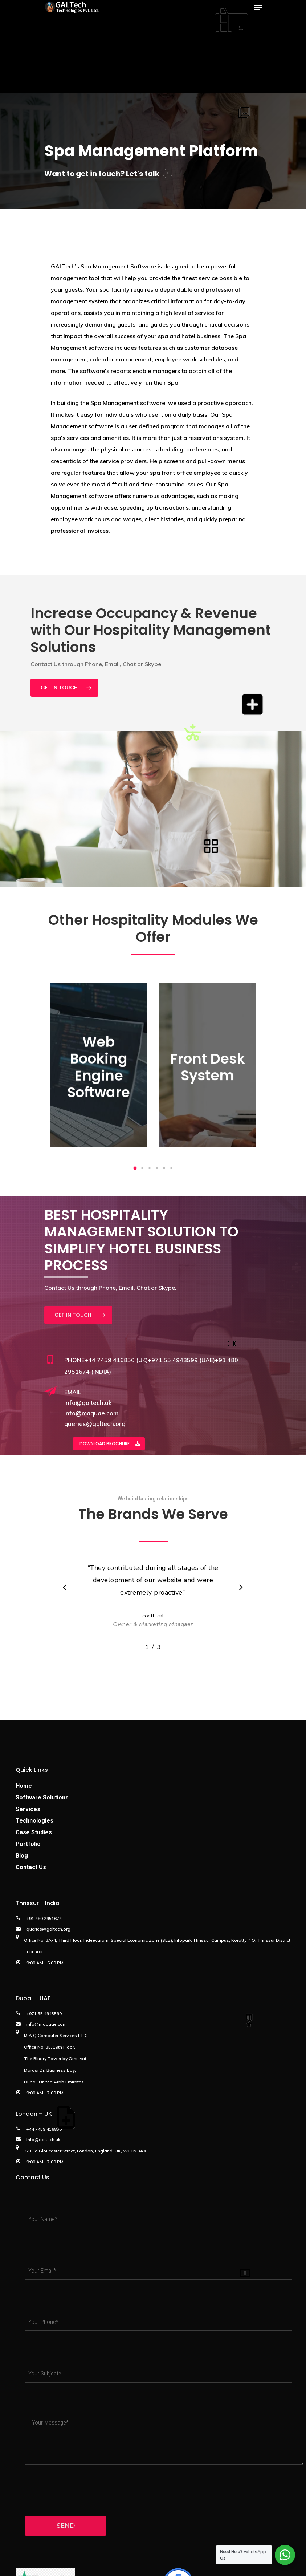 This screenshot has height=2576, width=306. What do you see at coordinates (252, 704) in the screenshot?
I see `add a new item or content` at bounding box center [252, 704].